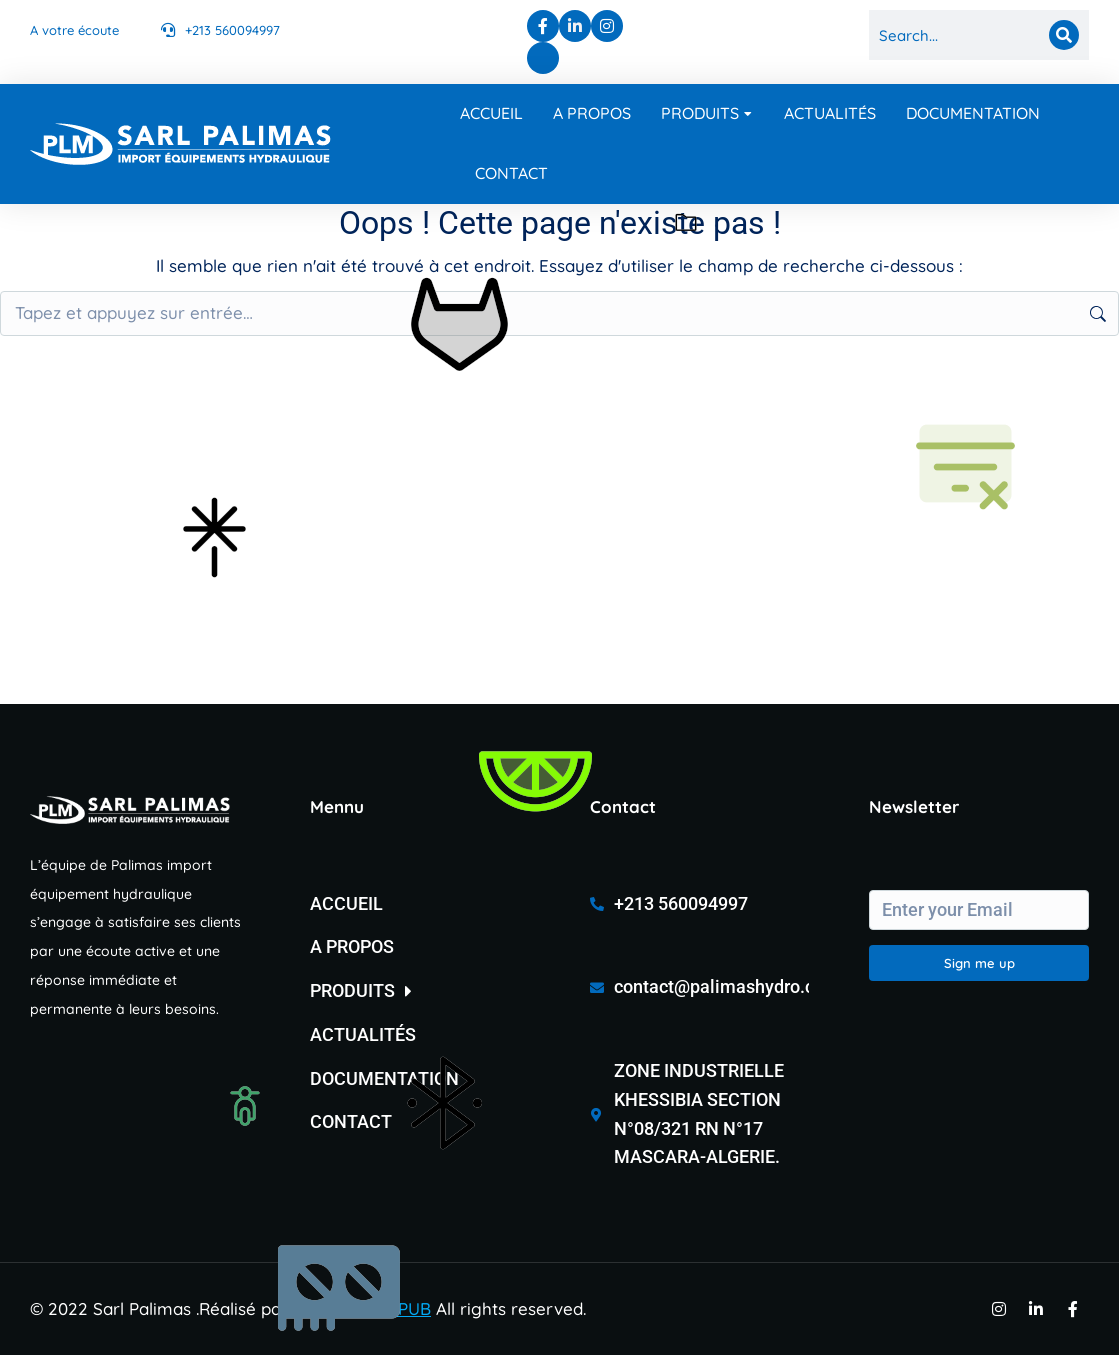 The height and width of the screenshot is (1355, 1119). What do you see at coordinates (459, 322) in the screenshot?
I see `open gitlab repository` at bounding box center [459, 322].